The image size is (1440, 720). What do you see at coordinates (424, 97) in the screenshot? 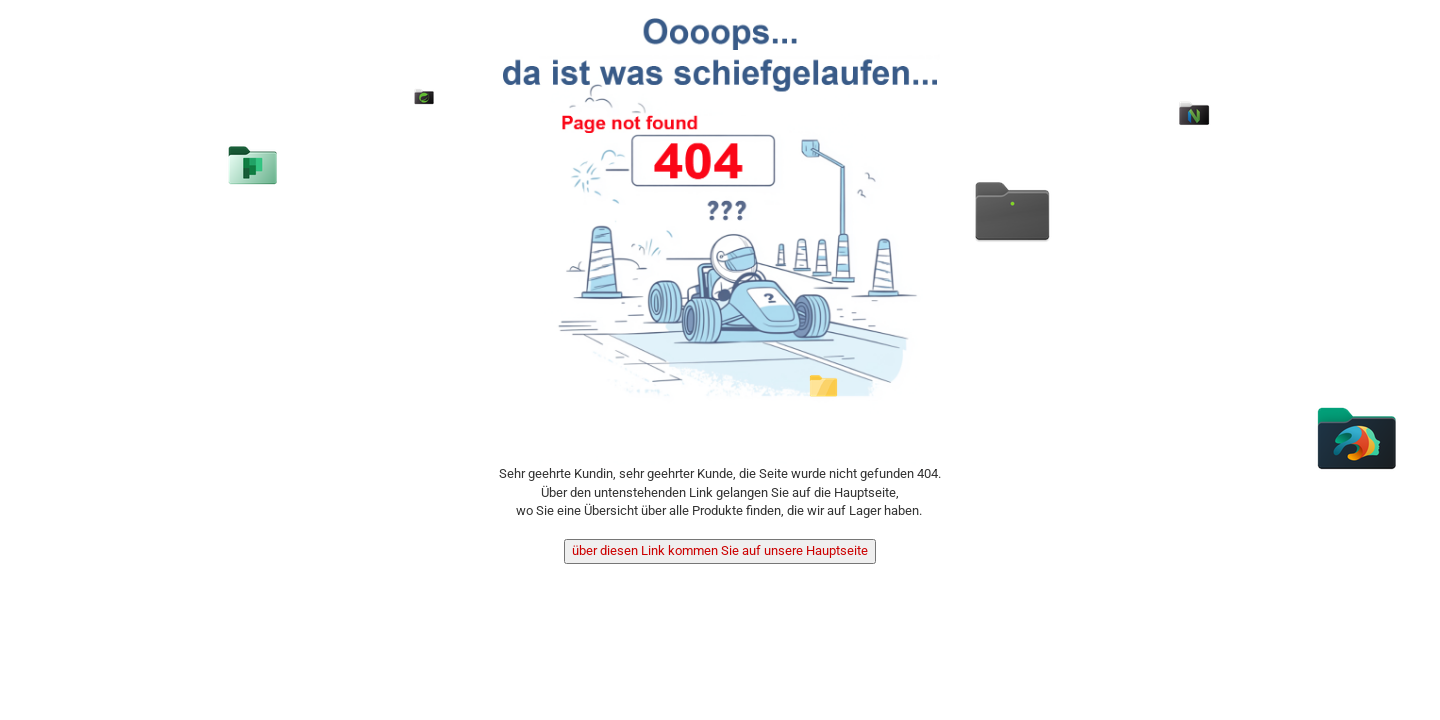
I see `open spring framework project files` at bounding box center [424, 97].